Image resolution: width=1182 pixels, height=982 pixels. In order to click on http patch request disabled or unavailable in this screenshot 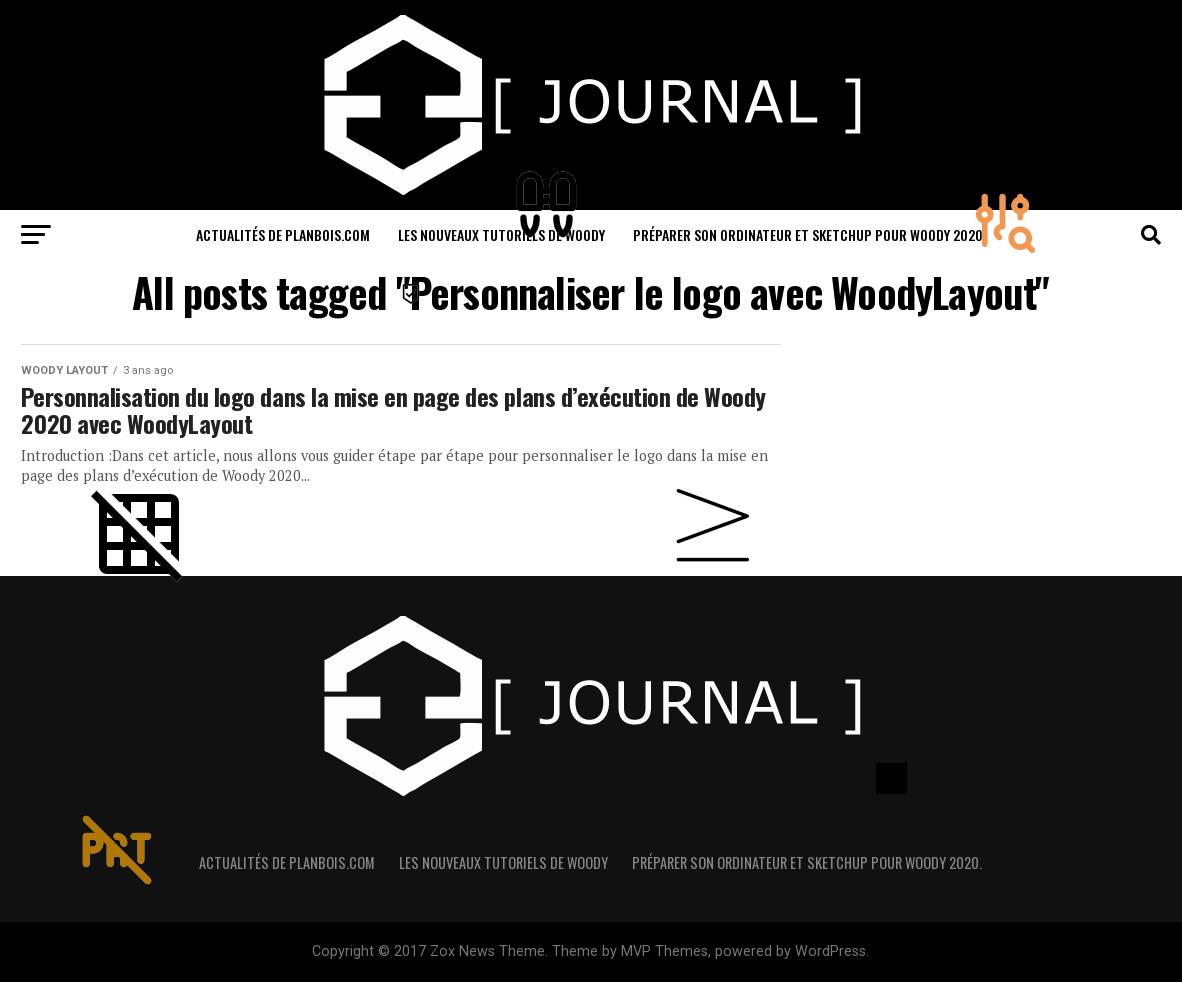, I will do `click(117, 850)`.